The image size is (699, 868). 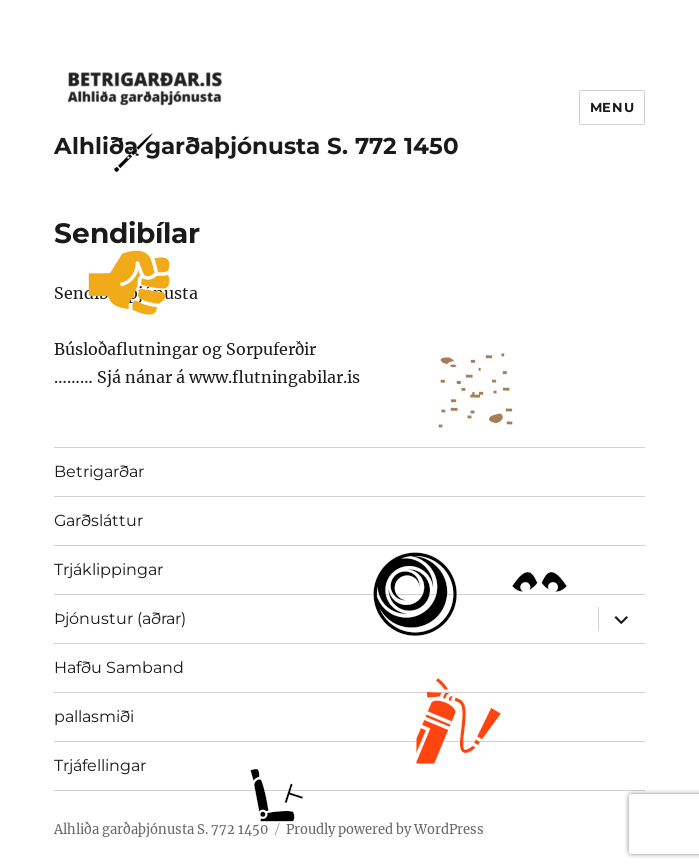 What do you see at coordinates (276, 795) in the screenshot?
I see `adjust vehicle seat position` at bounding box center [276, 795].